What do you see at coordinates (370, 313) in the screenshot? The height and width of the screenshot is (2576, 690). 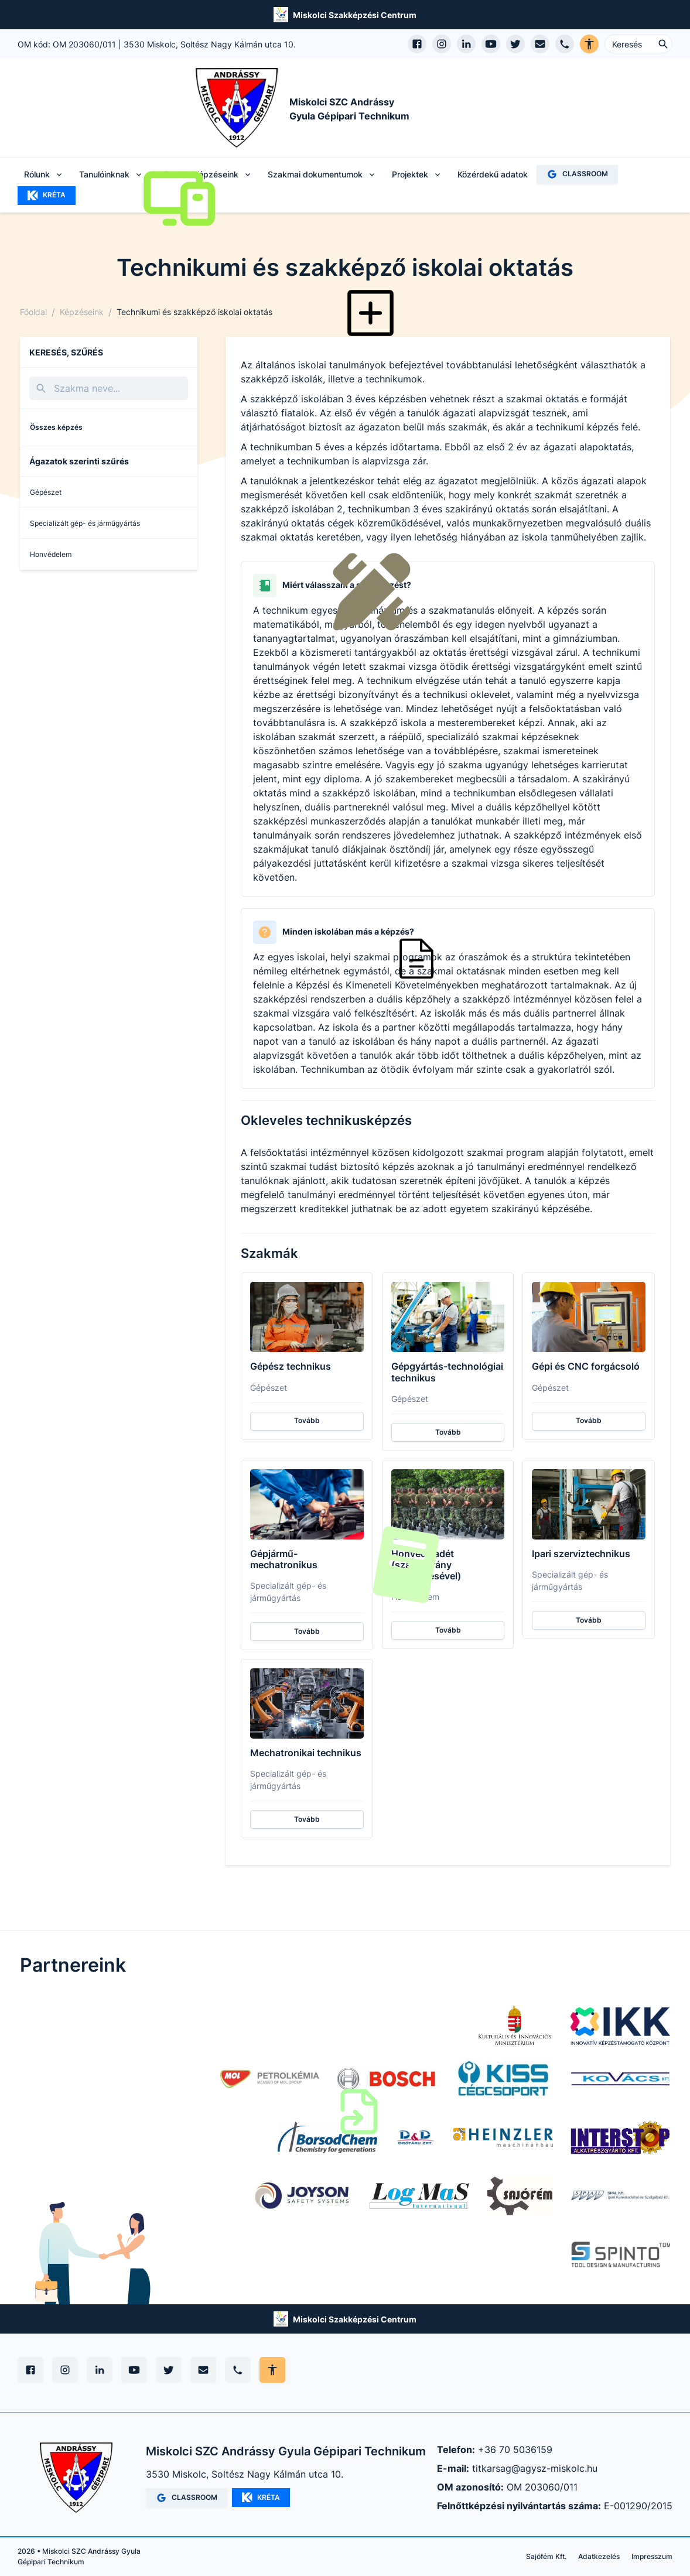 I see `add a new item` at bounding box center [370, 313].